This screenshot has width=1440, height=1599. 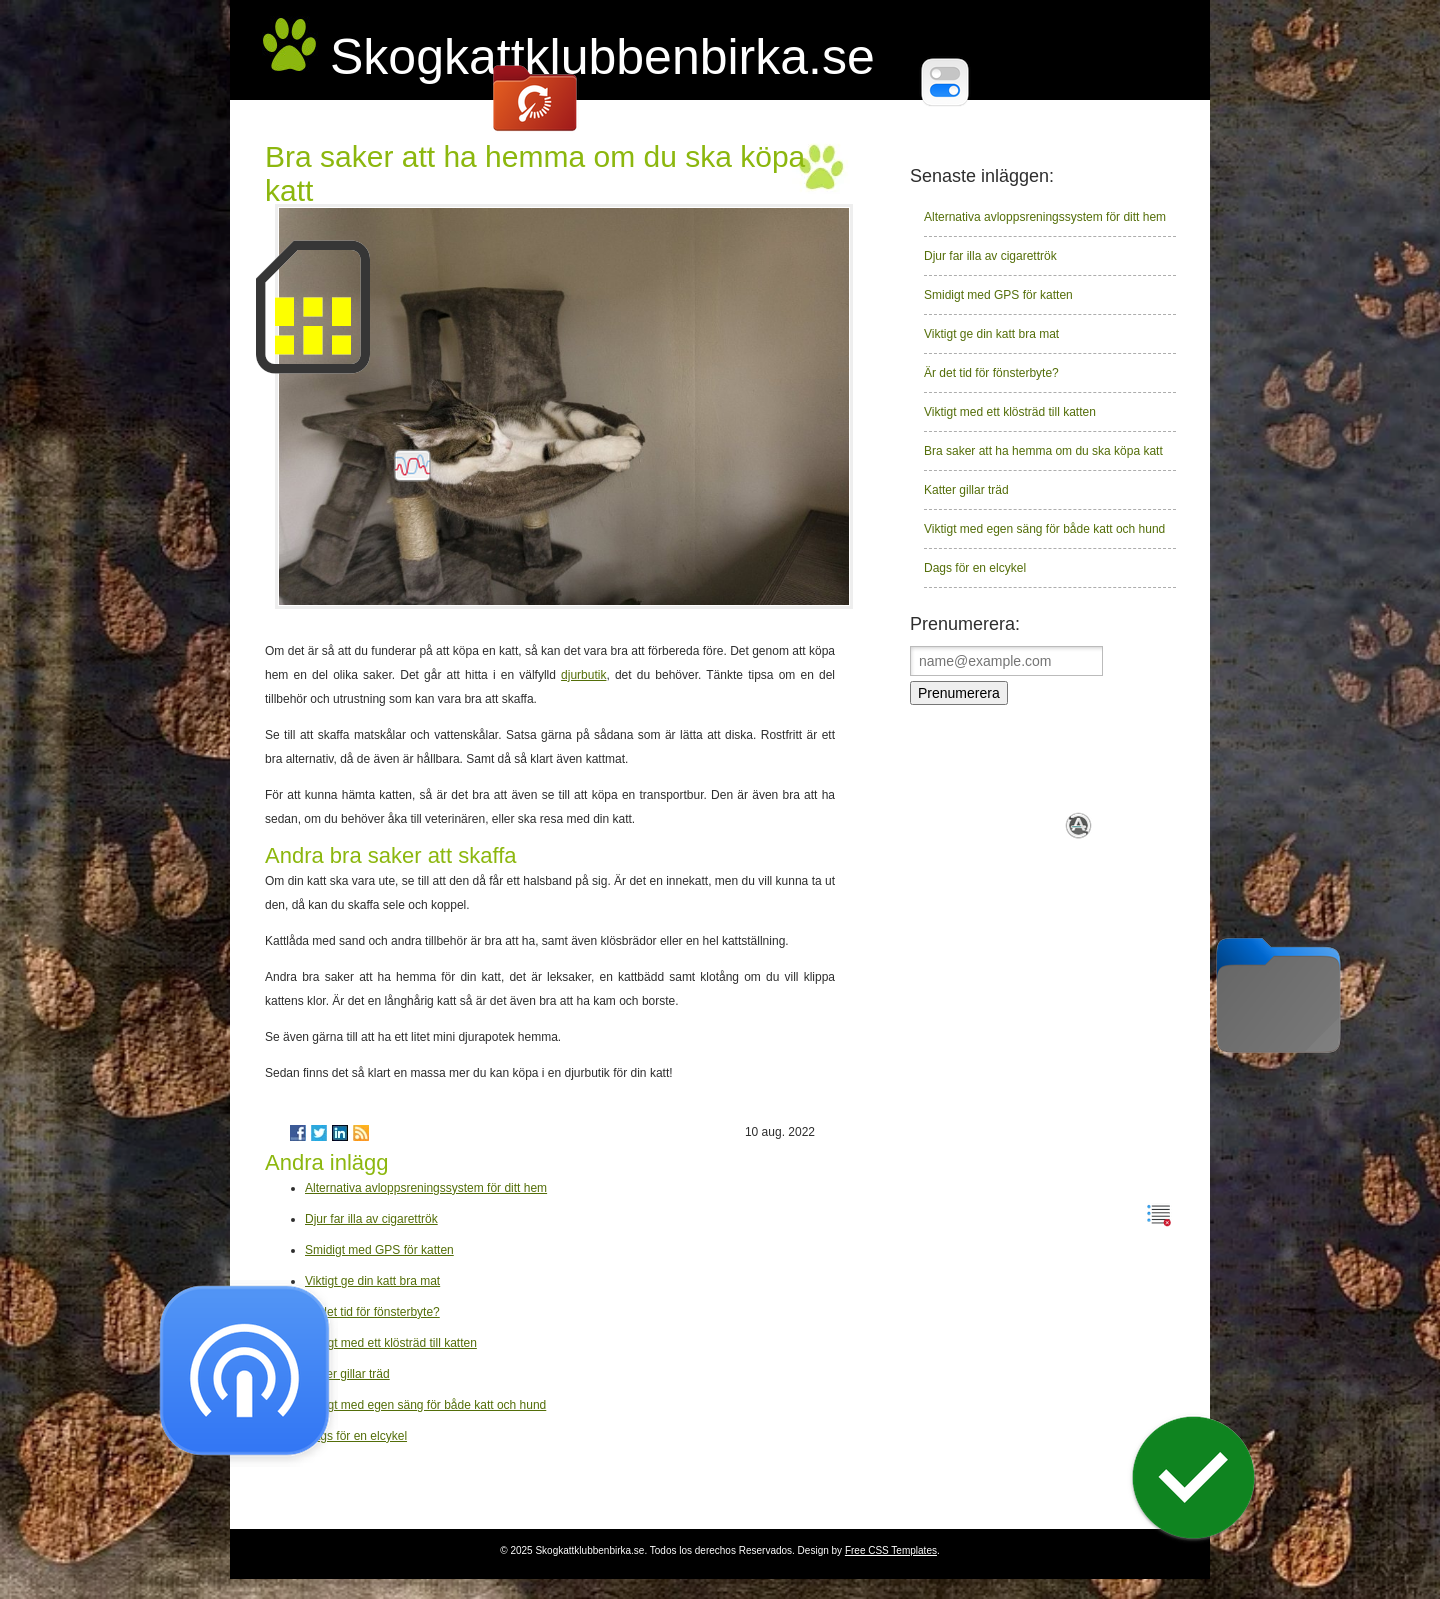 I want to click on open amd storemi application folder, so click(x=534, y=100).